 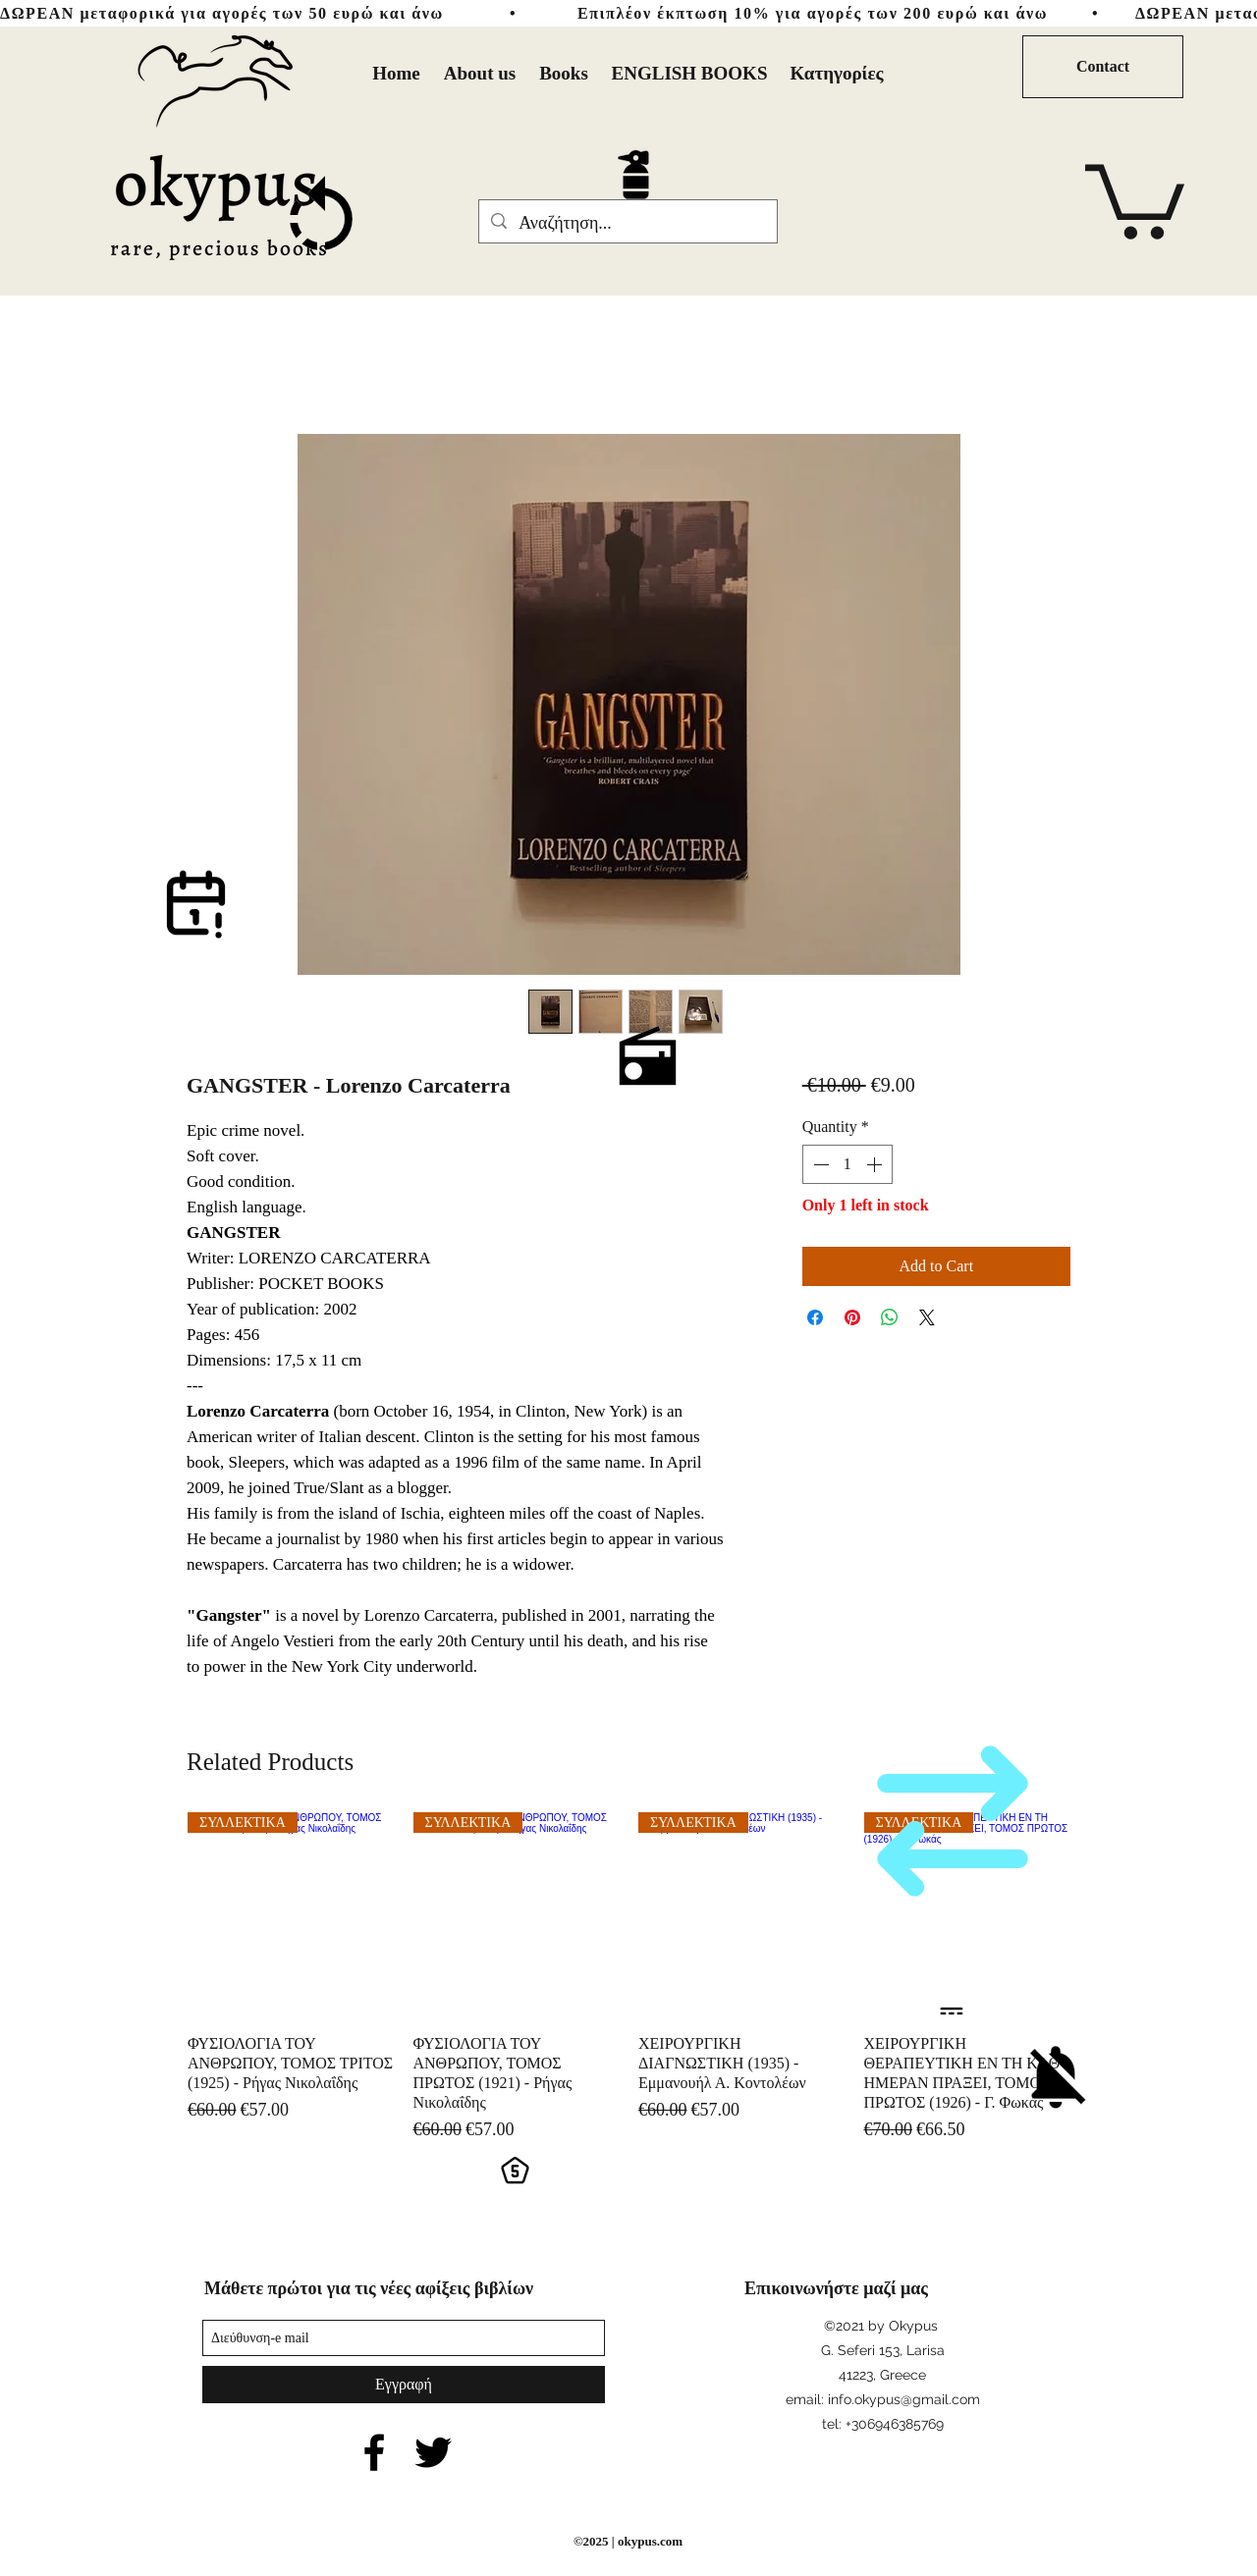 What do you see at coordinates (321, 219) in the screenshot?
I see `rotate image counterclockwise` at bounding box center [321, 219].